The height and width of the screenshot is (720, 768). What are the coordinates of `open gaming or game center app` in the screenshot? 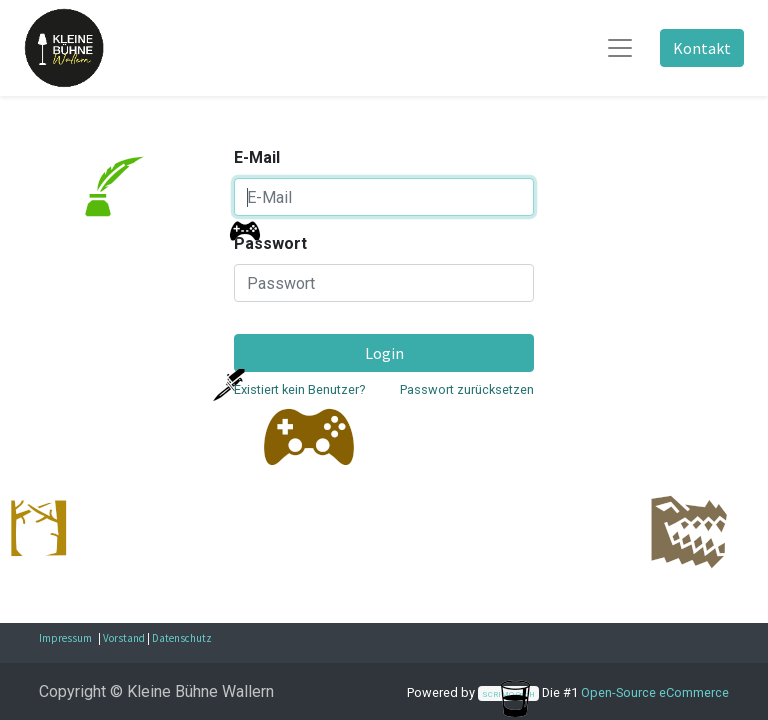 It's located at (245, 231).